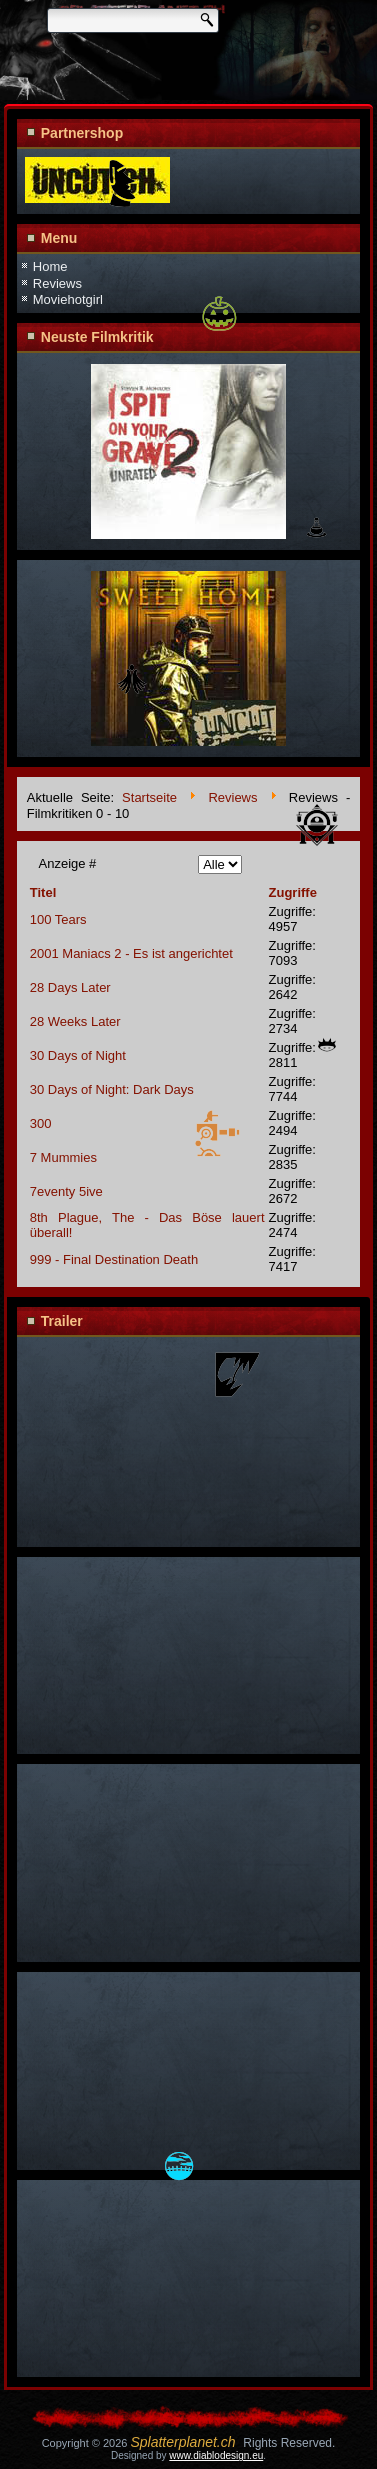 This screenshot has height=2469, width=377. I want to click on access halloween-themed content or events, so click(219, 313).